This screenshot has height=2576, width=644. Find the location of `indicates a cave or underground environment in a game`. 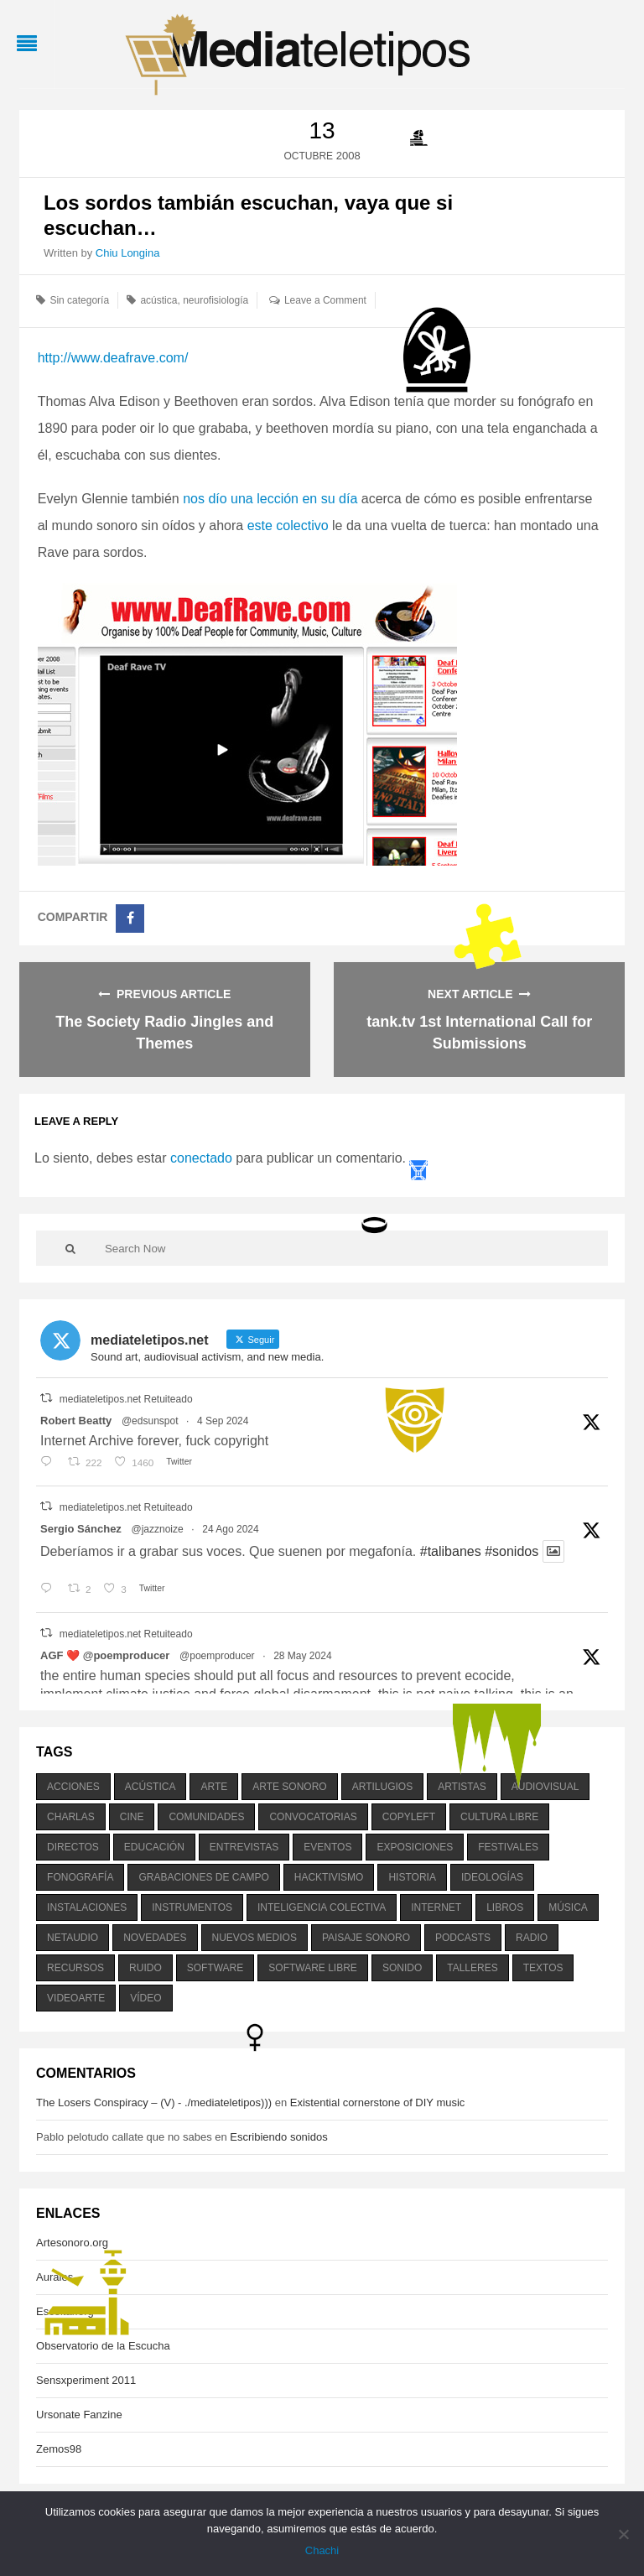

indicates a cave or underground environment in a game is located at coordinates (496, 1747).